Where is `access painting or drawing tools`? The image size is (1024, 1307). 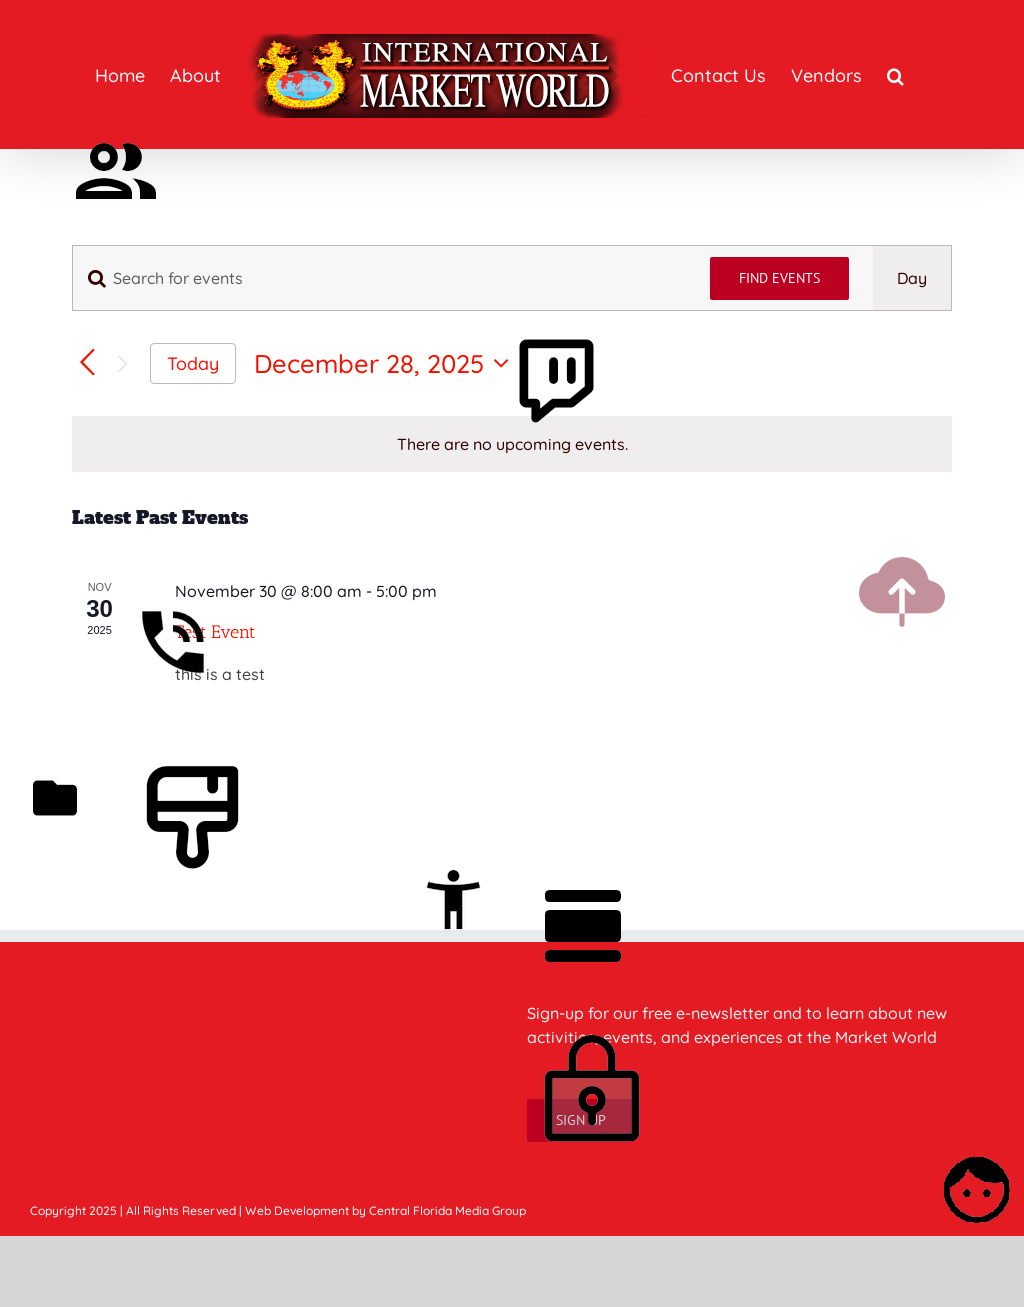
access painting or drawing tools is located at coordinates (192, 815).